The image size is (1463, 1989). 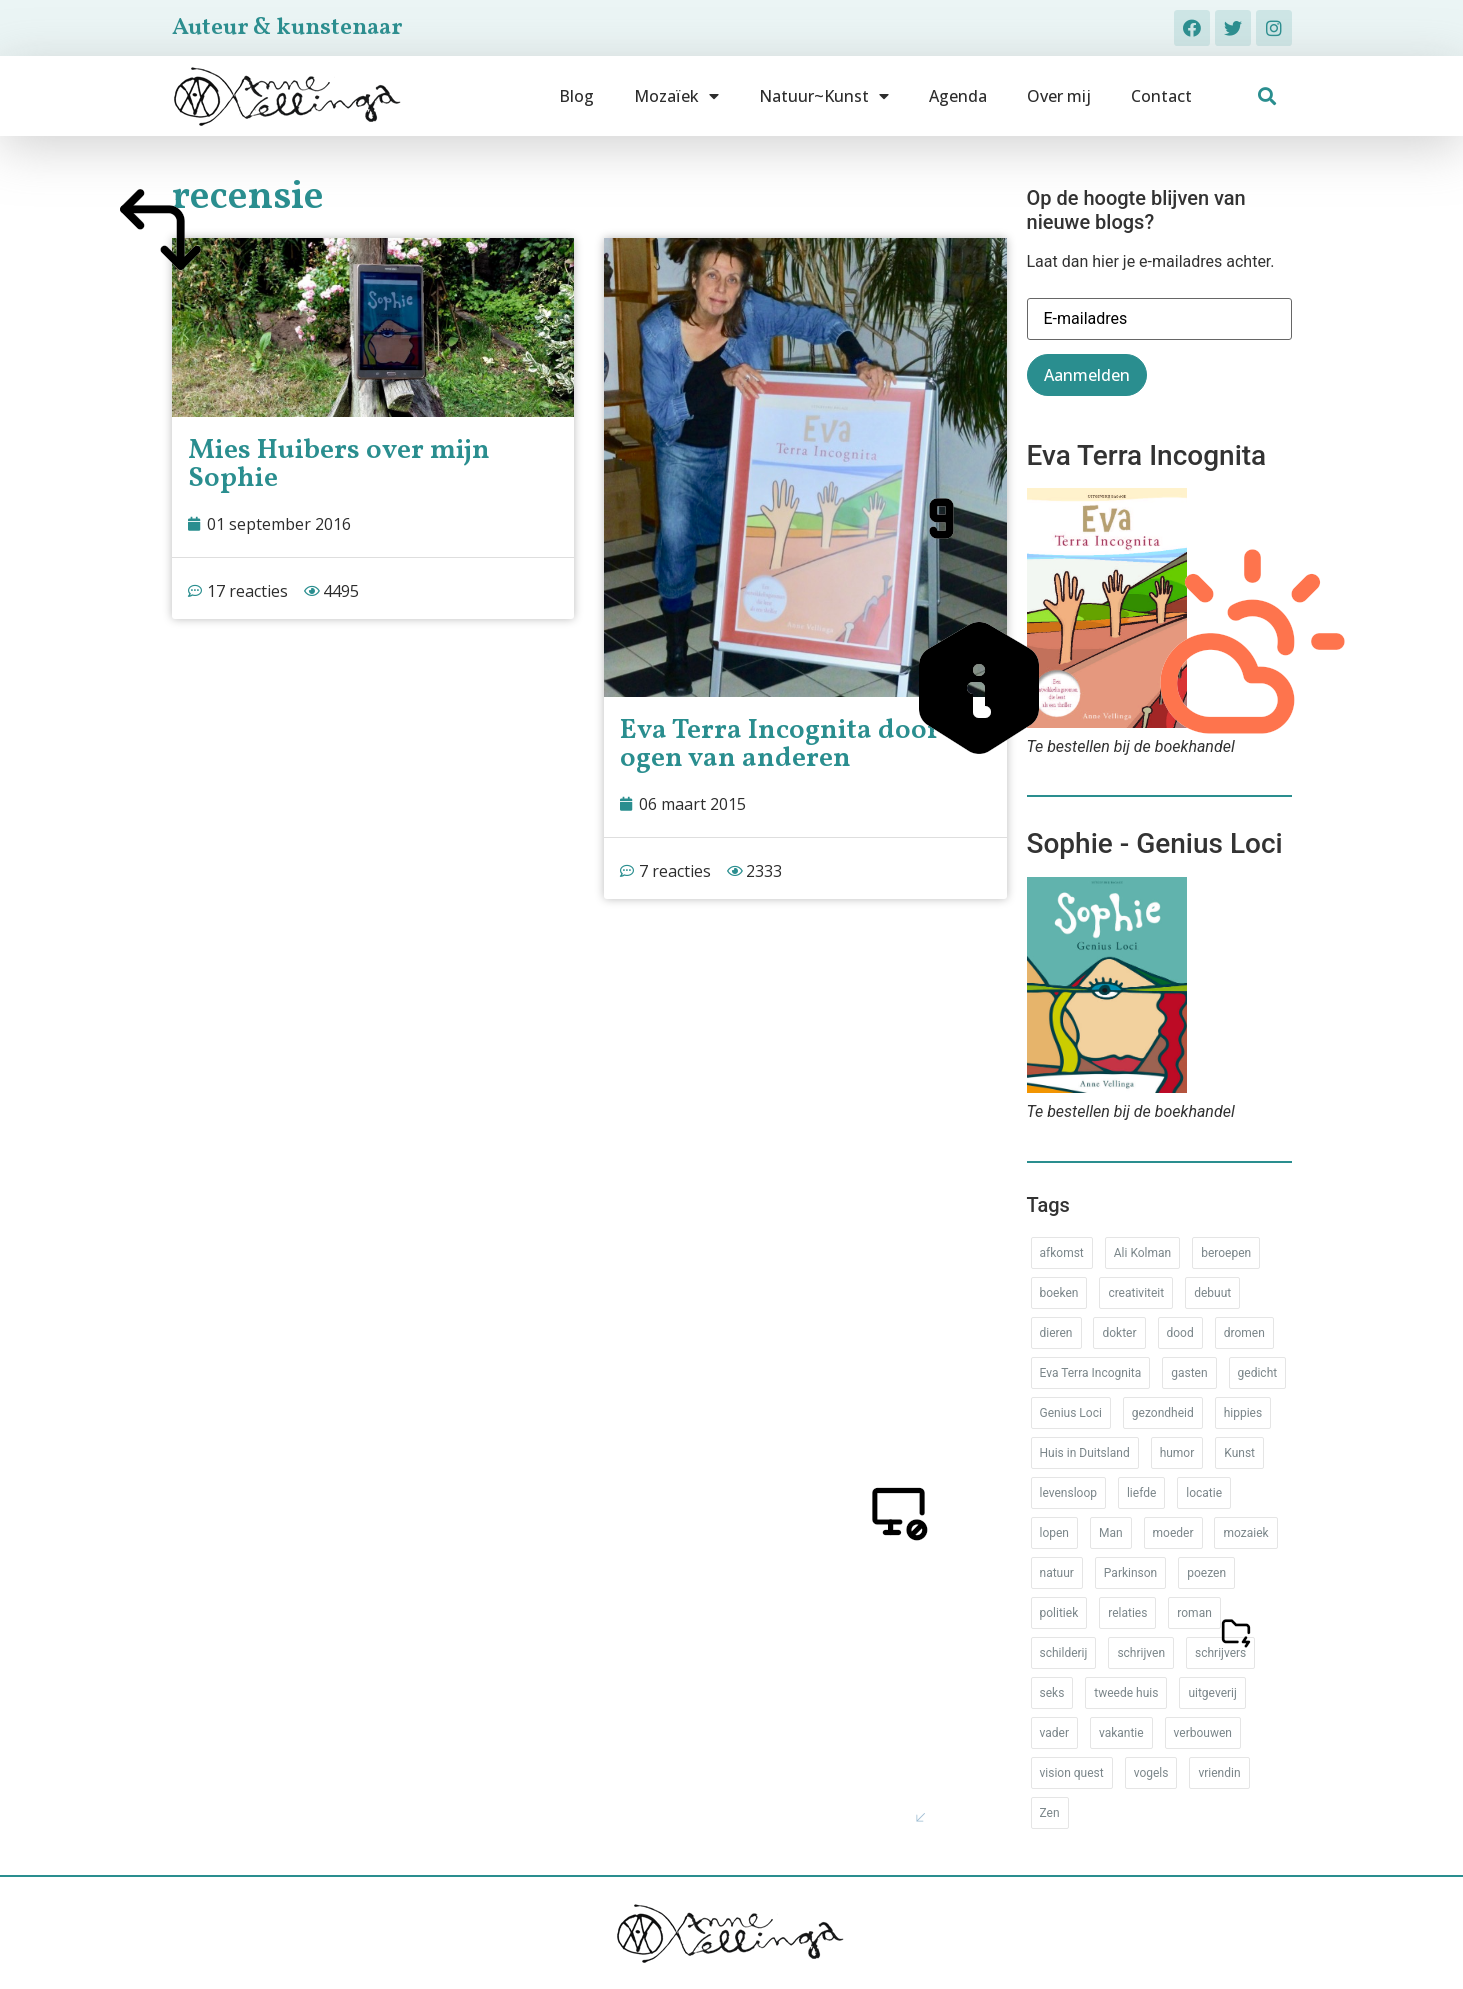 I want to click on move or resize element diagonally to bottom-left, so click(x=160, y=229).